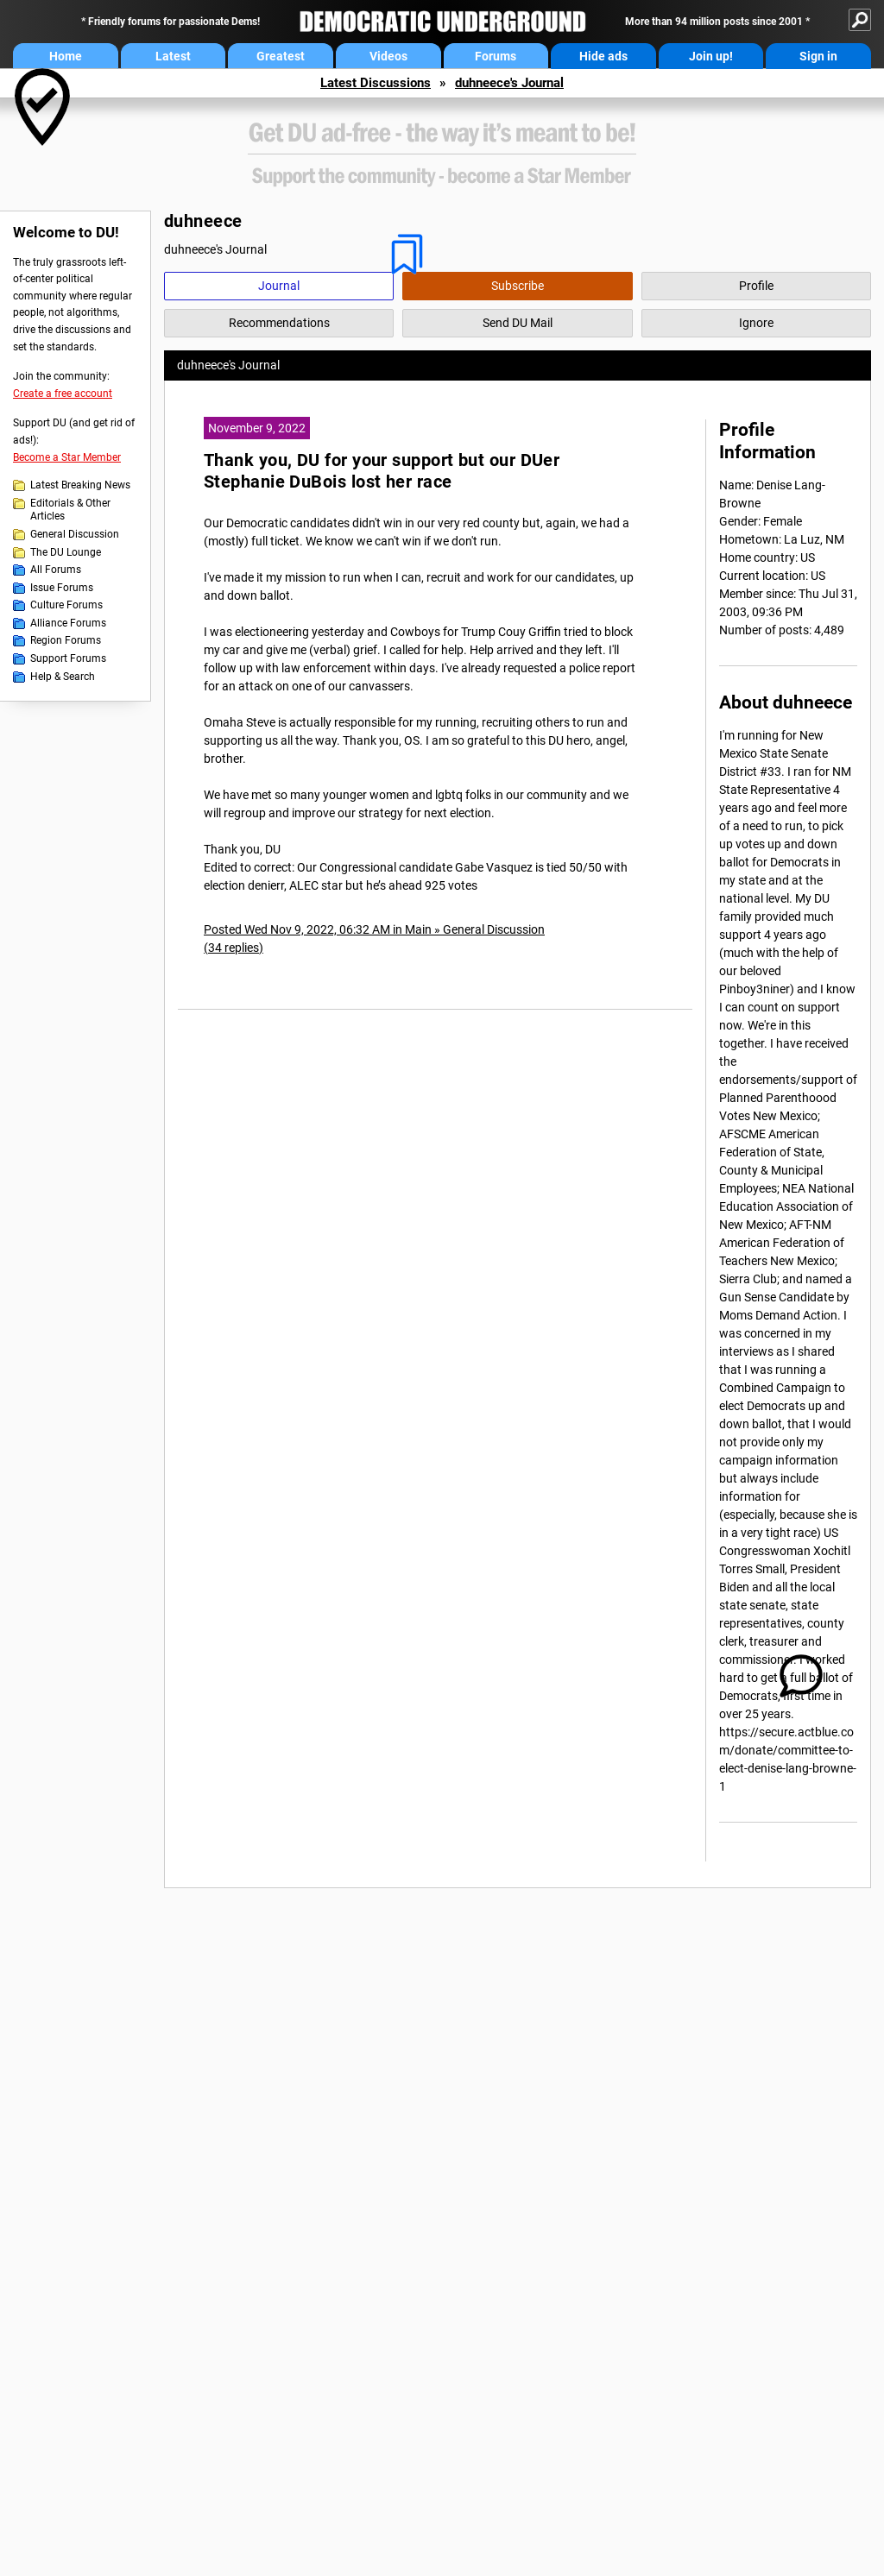 Image resolution: width=884 pixels, height=2576 pixels. Describe the element at coordinates (801, 1676) in the screenshot. I see `open comments section` at that location.